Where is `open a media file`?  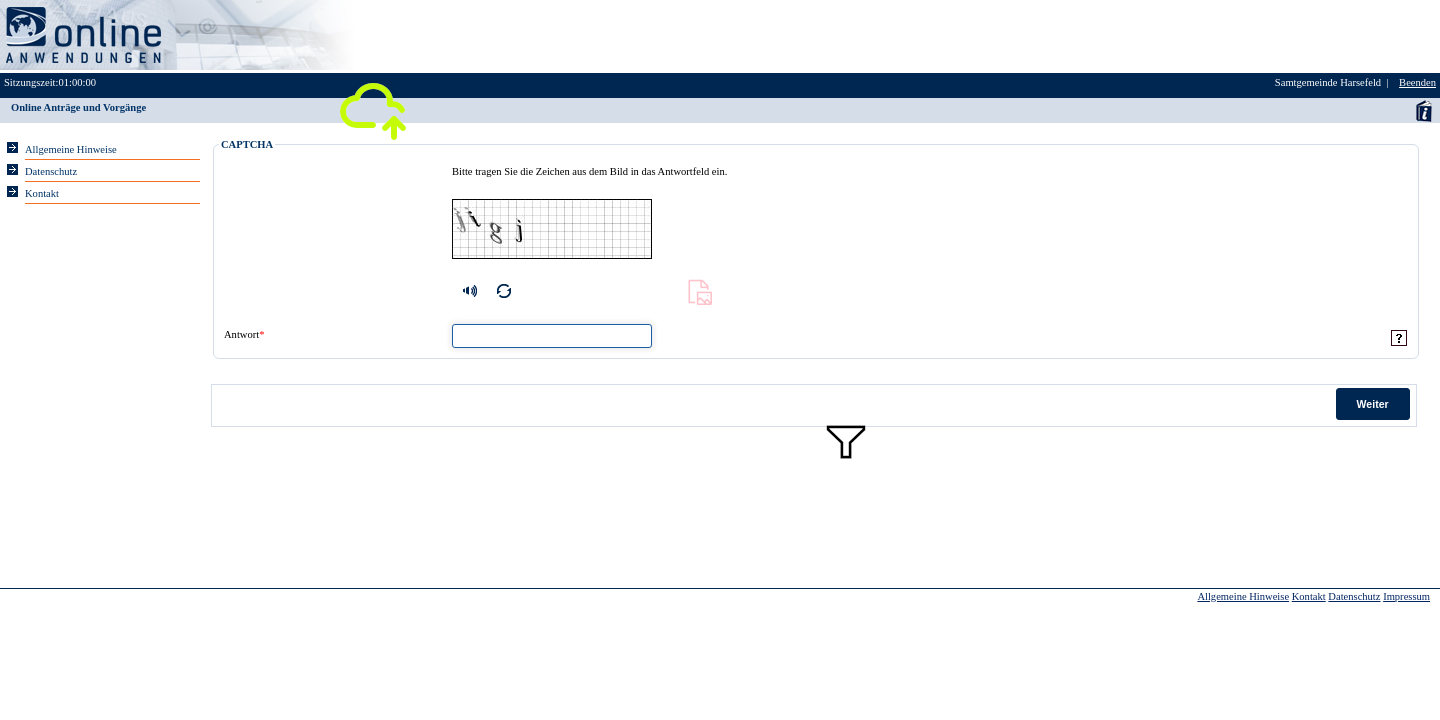 open a media file is located at coordinates (698, 291).